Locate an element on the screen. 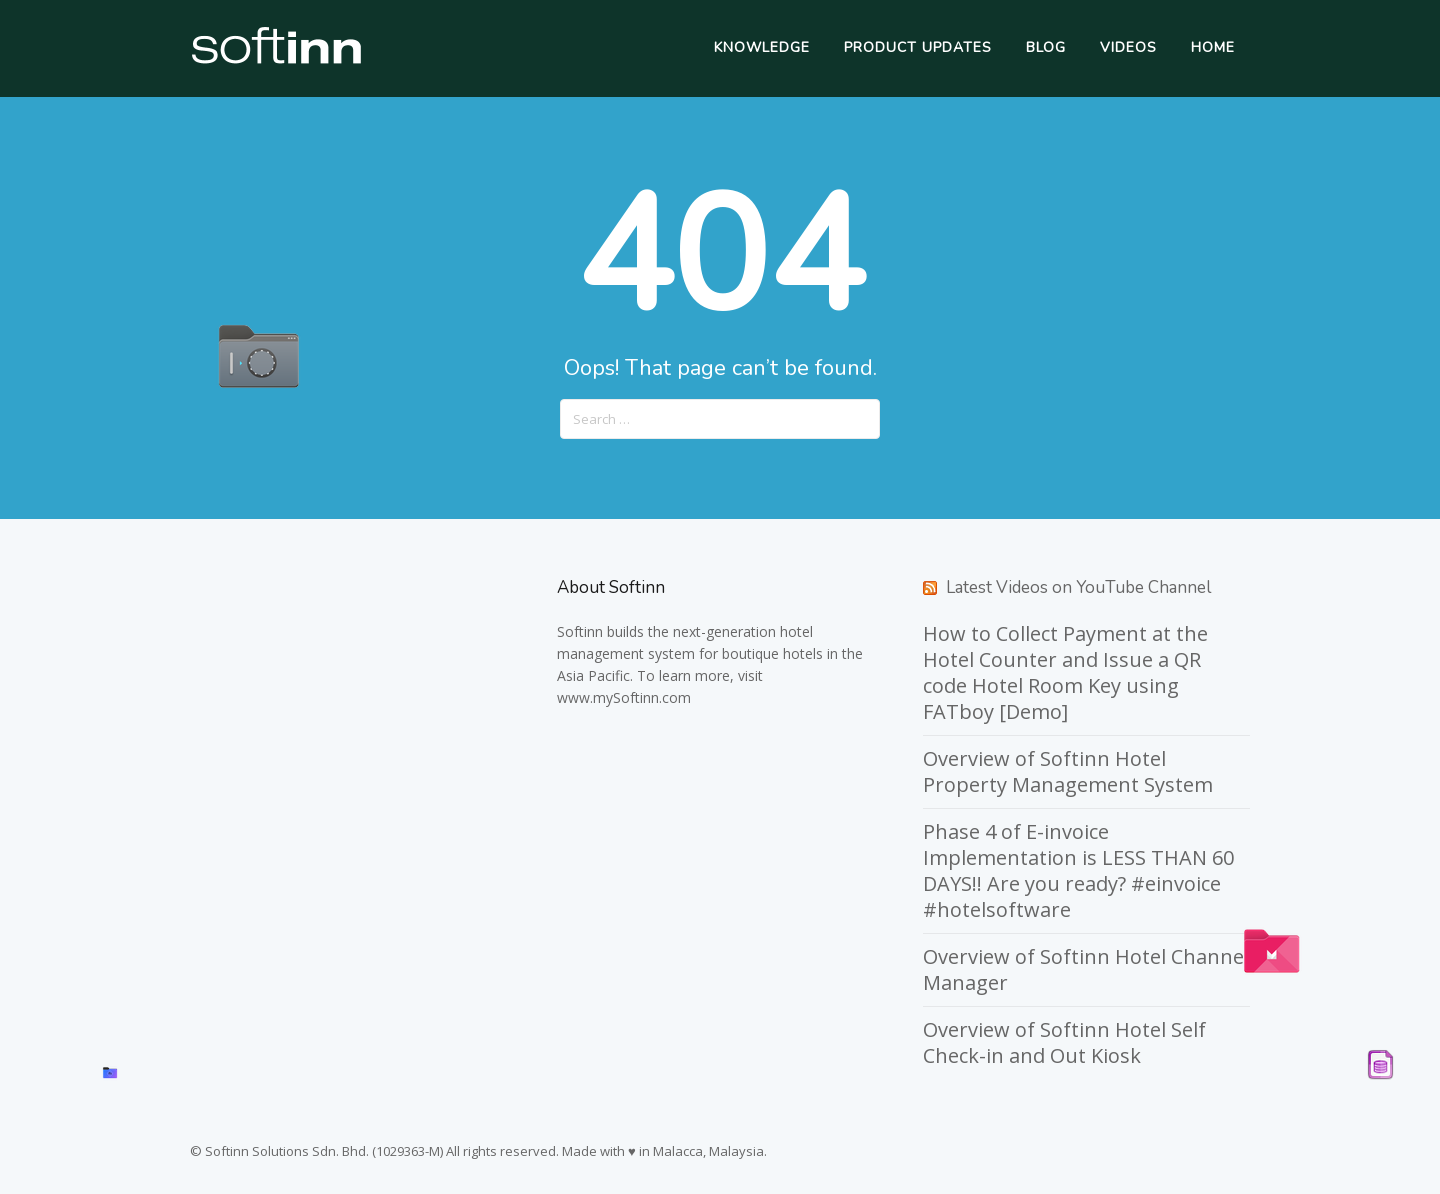  open android marshmallow system folder is located at coordinates (1271, 952).